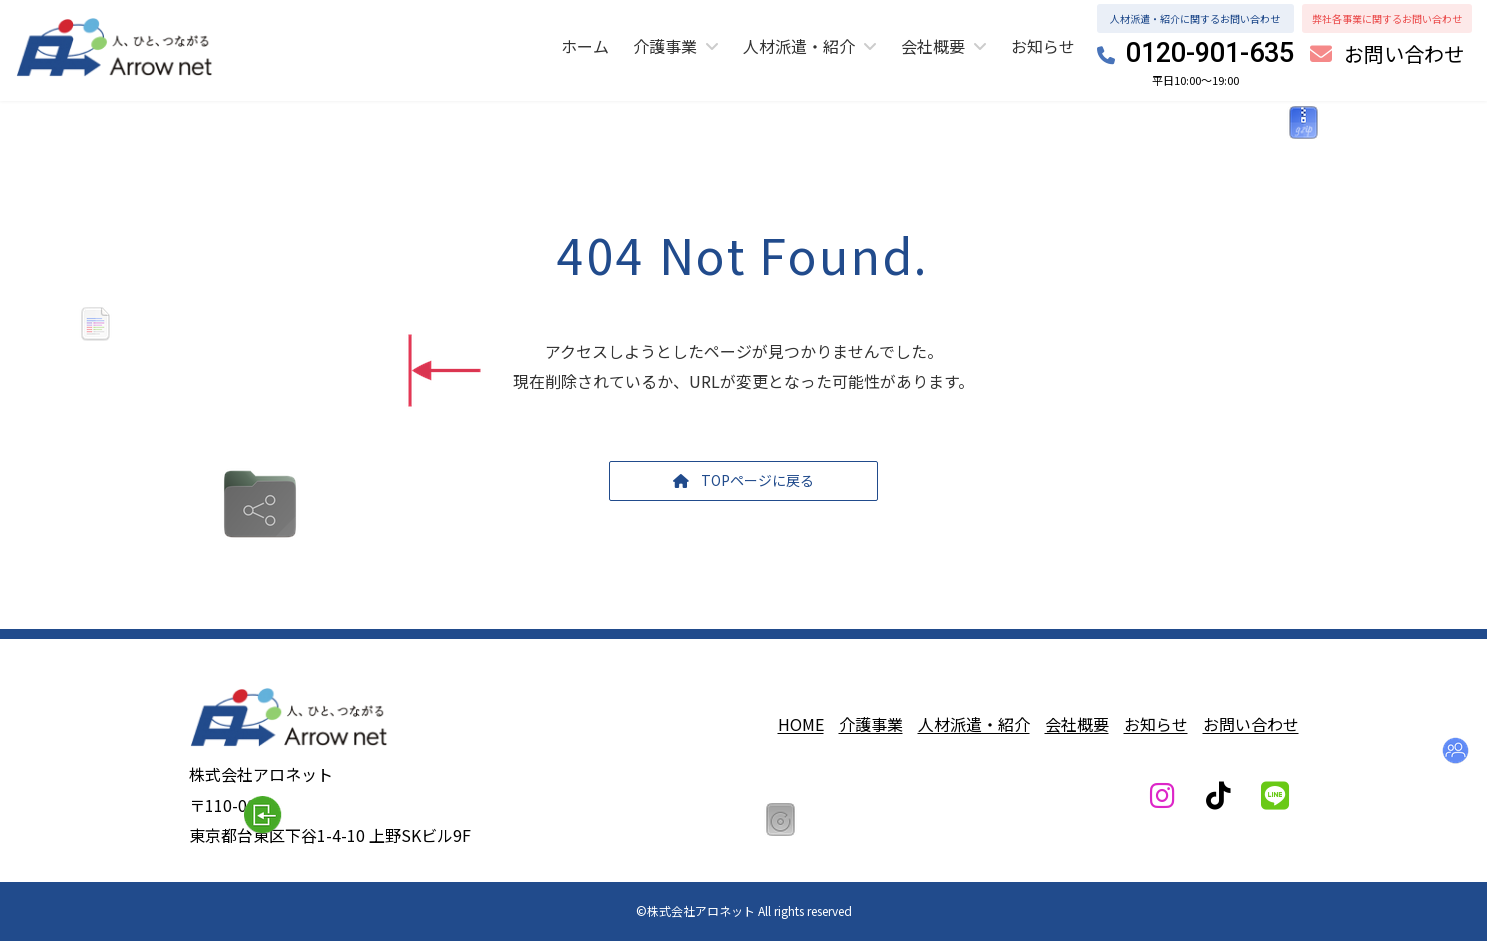 The height and width of the screenshot is (941, 1487). What do you see at coordinates (1303, 122) in the screenshot?
I see `a gzip compressed archive file` at bounding box center [1303, 122].